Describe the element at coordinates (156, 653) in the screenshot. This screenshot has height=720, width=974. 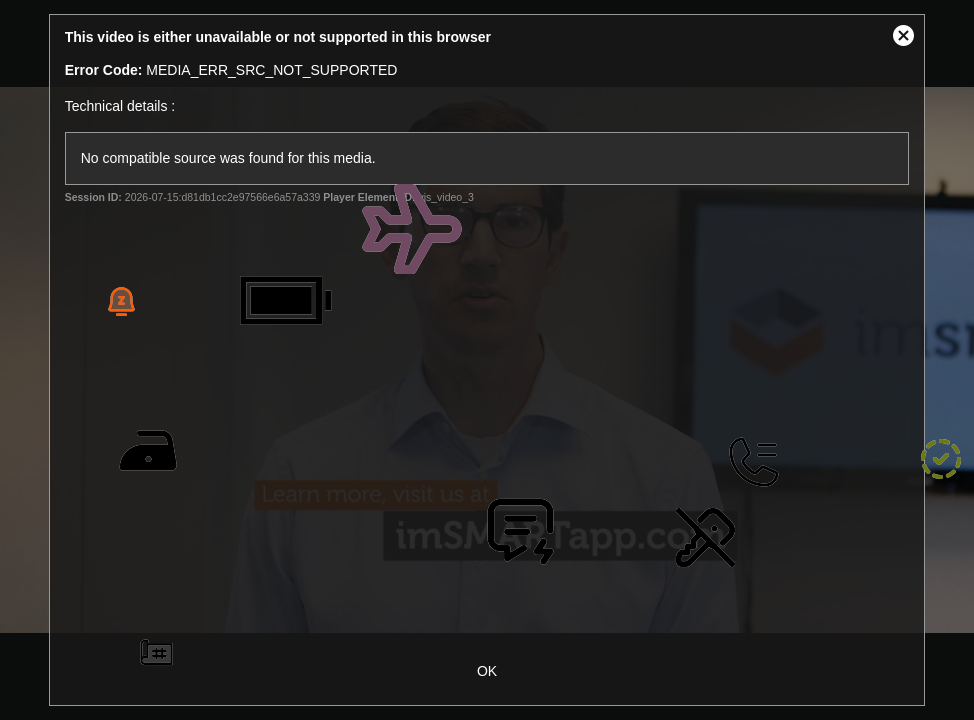
I see `view project blueprints or technical plans` at that location.